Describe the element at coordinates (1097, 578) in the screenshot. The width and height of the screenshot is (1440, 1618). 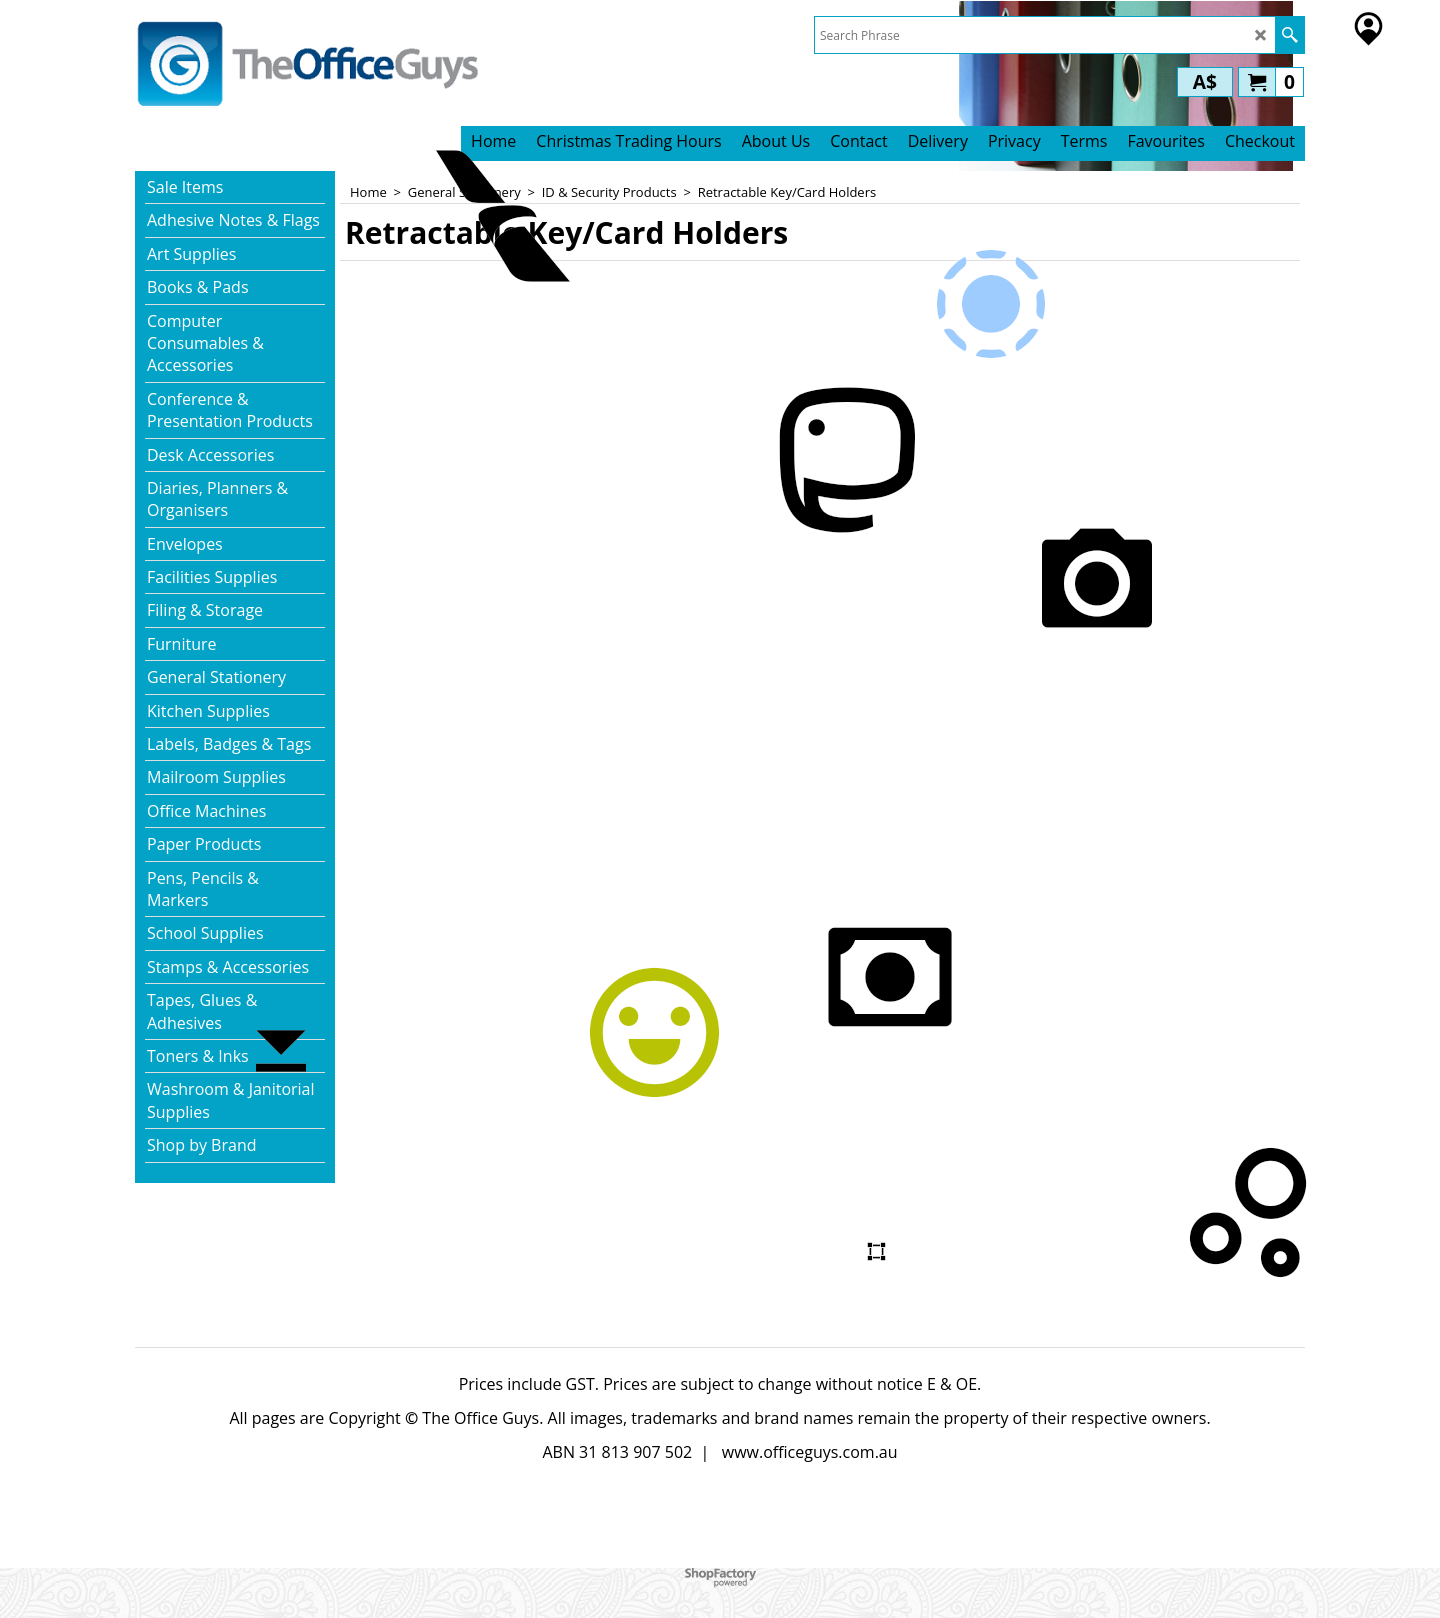
I see `take a photo` at that location.